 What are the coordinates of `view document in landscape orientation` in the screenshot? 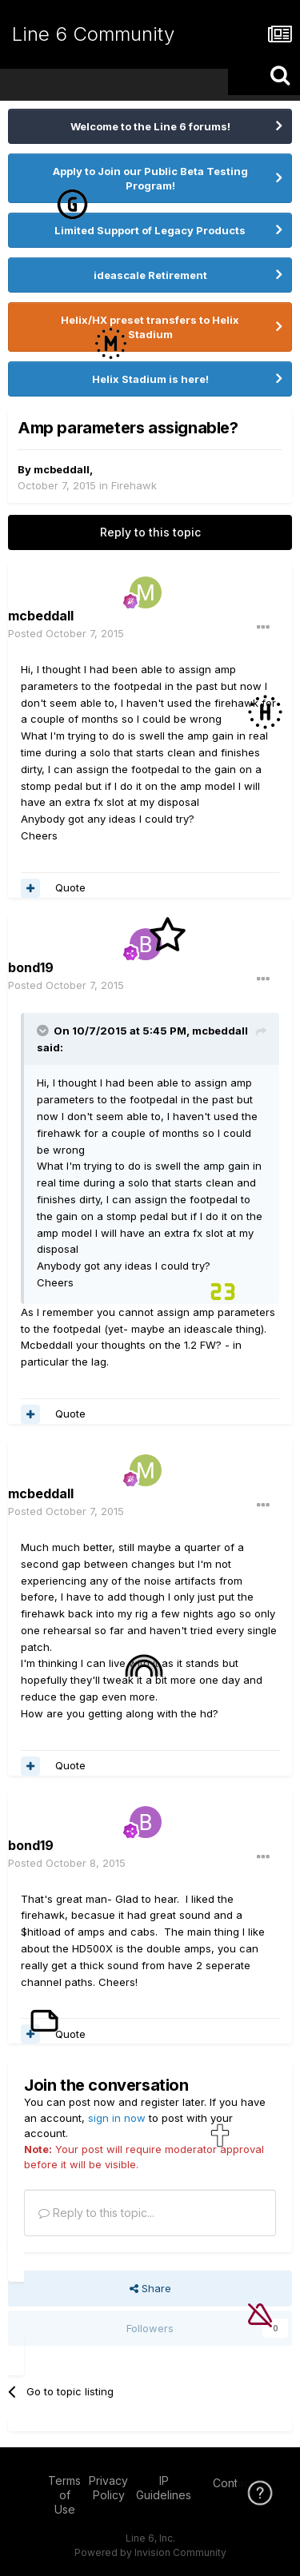 It's located at (44, 2020).